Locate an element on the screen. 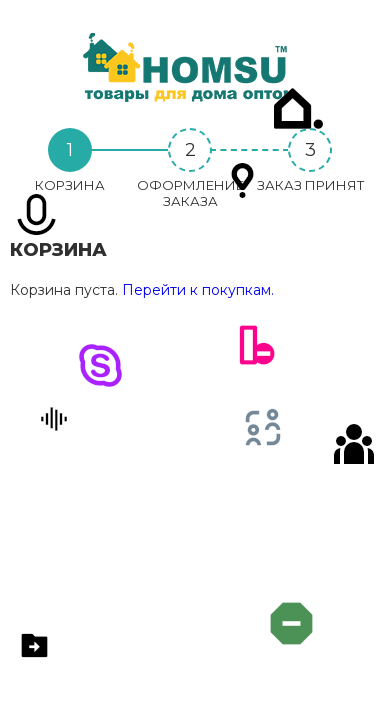 The width and height of the screenshot is (380, 720). delete a column from a table or spreadsheet is located at coordinates (255, 345).